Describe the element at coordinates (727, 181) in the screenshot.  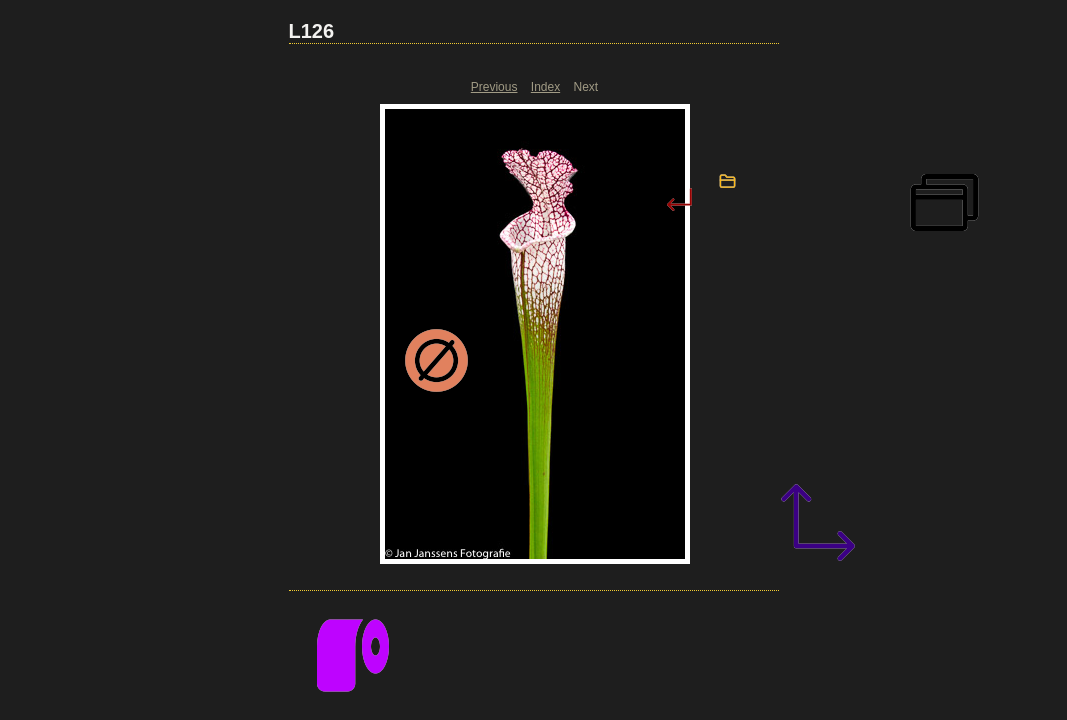
I see `browse files in a directory` at that location.